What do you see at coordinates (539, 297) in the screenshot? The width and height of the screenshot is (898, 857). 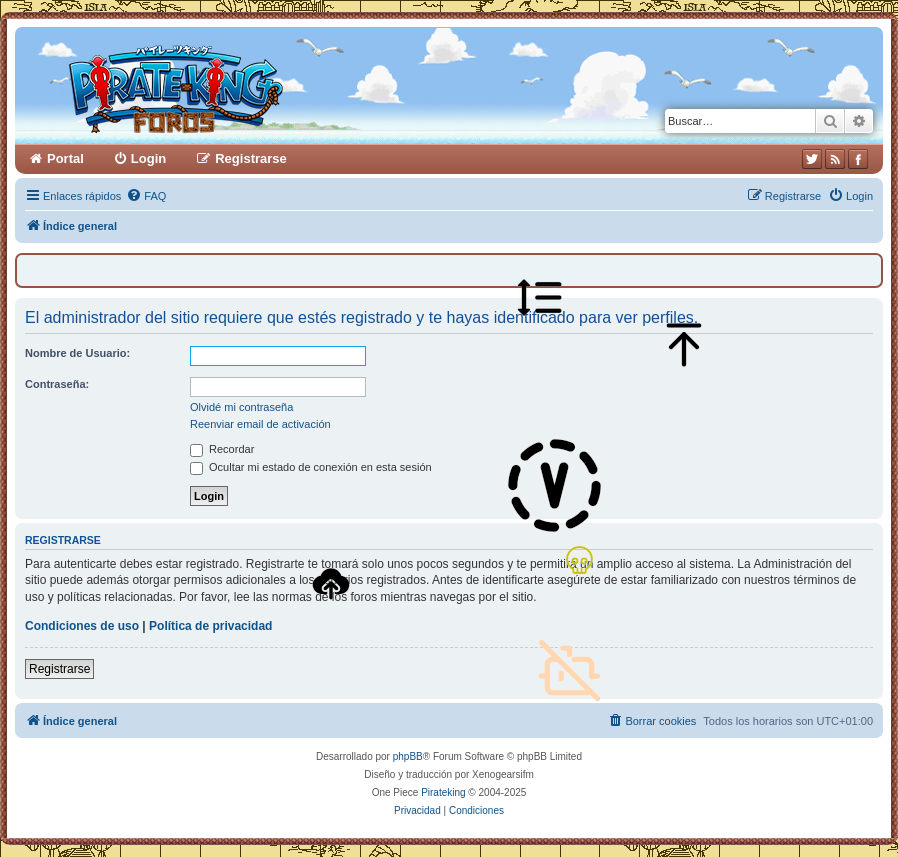 I see `adjust line spacing in text` at bounding box center [539, 297].